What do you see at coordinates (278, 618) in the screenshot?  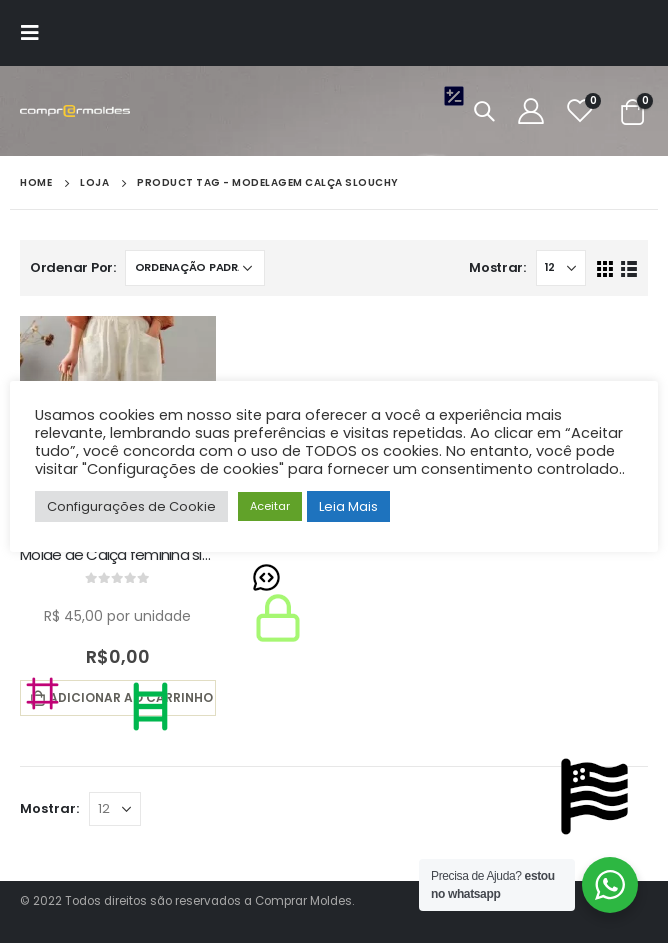 I see `indicates a secure or encrypted connection` at bounding box center [278, 618].